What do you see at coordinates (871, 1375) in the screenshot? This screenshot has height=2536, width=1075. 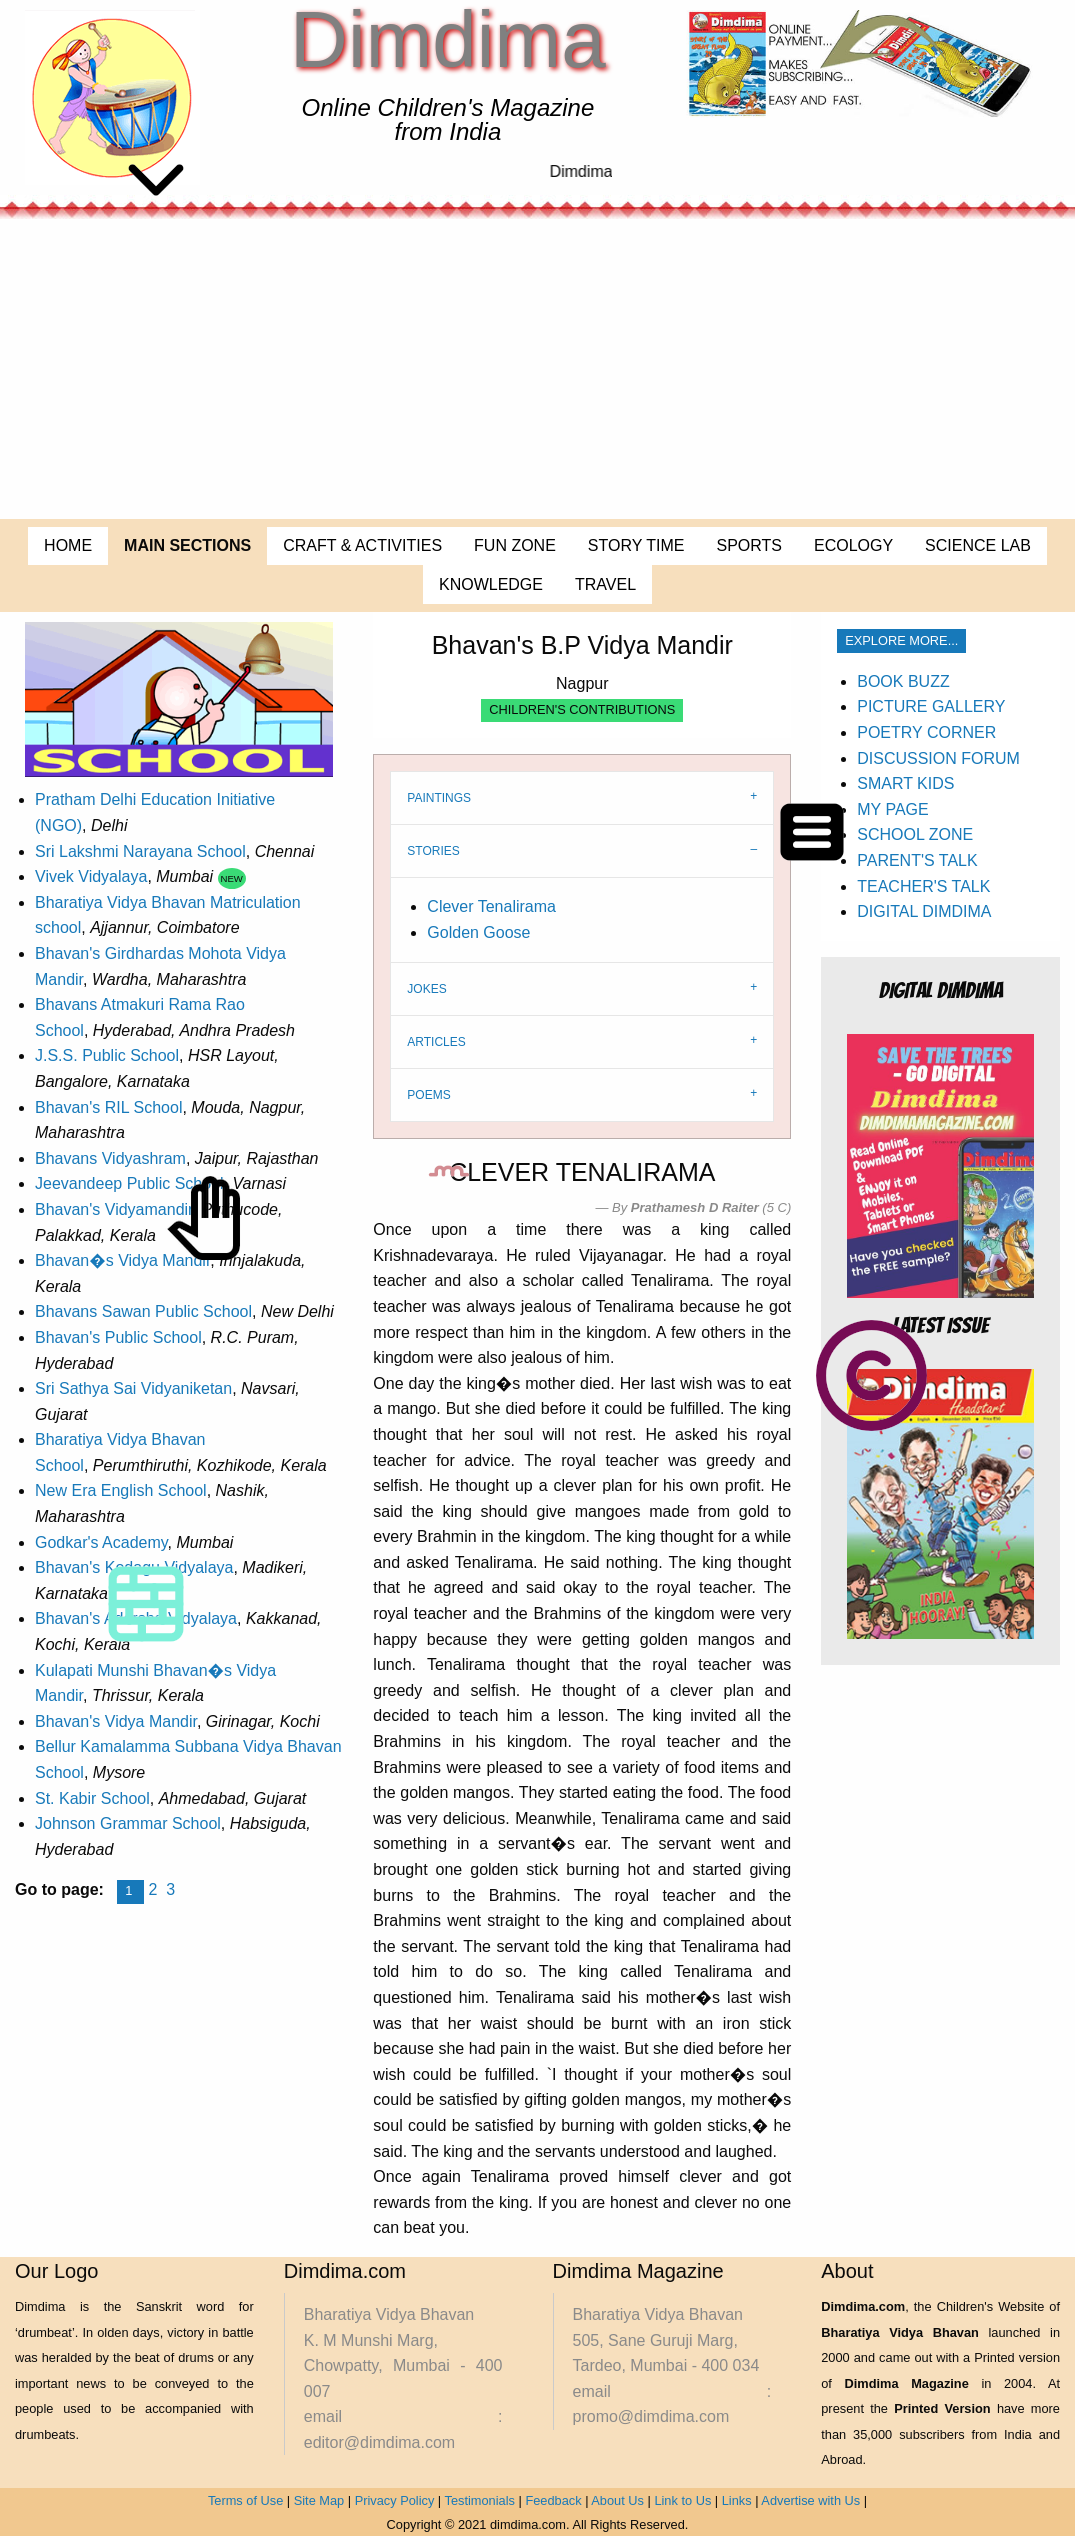 I see `indicates copyrighted content` at bounding box center [871, 1375].